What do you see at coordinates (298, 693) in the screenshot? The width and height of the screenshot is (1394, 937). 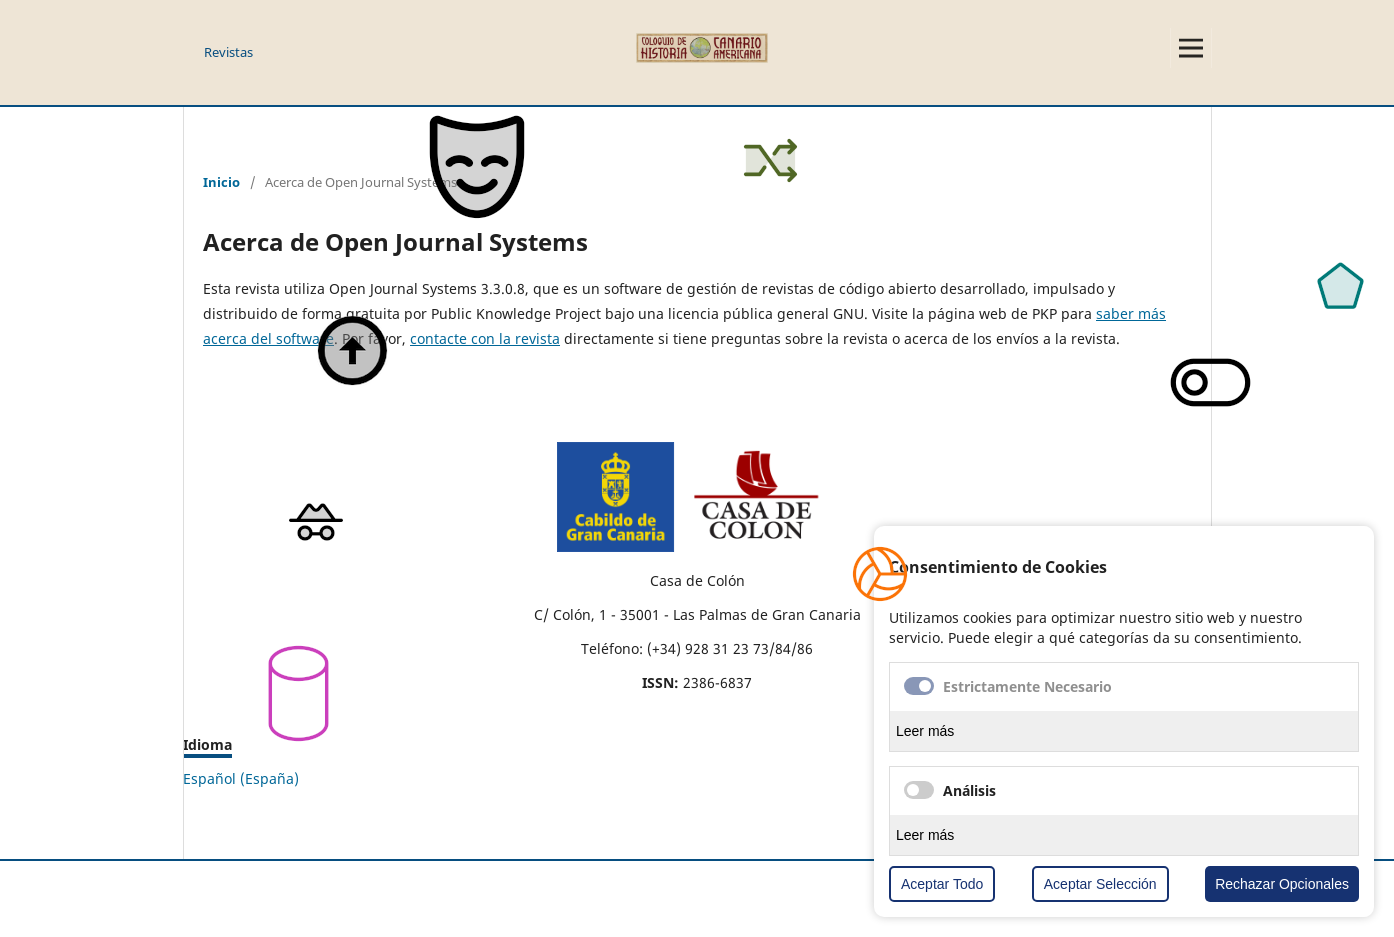 I see `represents a database or data storage` at bounding box center [298, 693].